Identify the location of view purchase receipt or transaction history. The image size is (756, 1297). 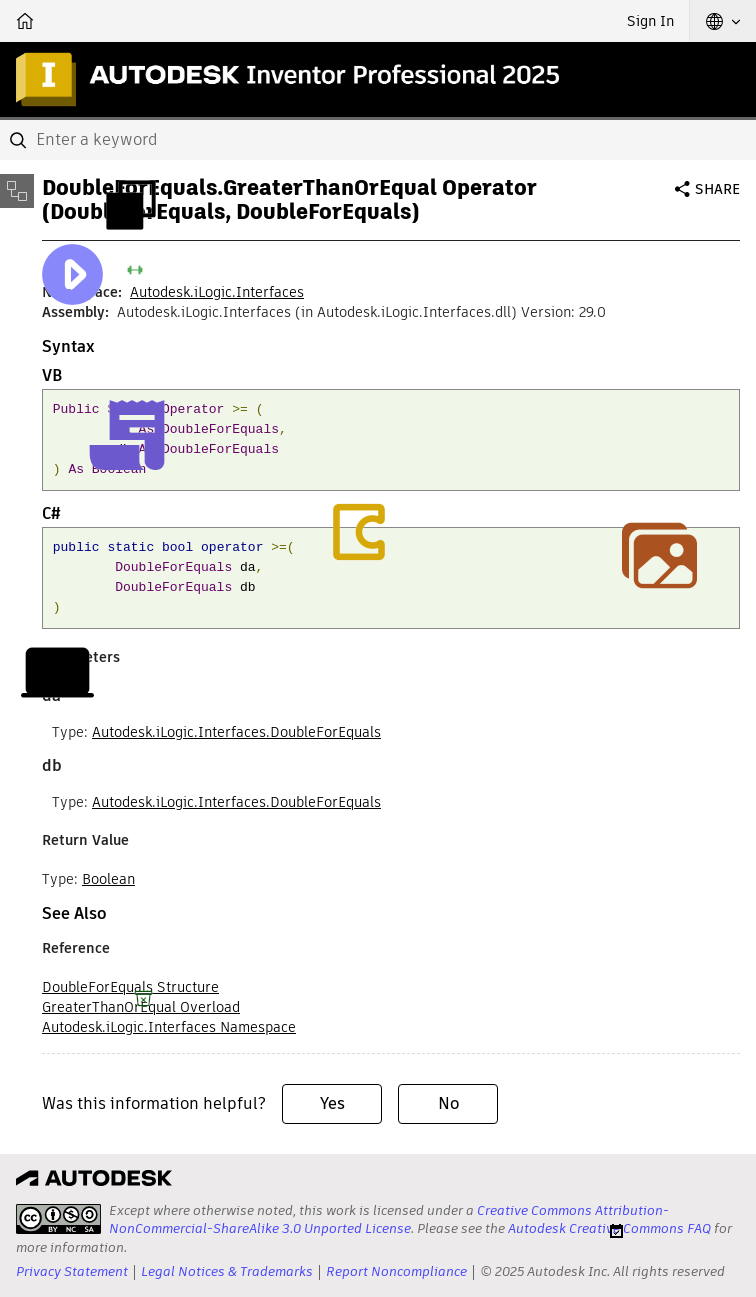
(127, 435).